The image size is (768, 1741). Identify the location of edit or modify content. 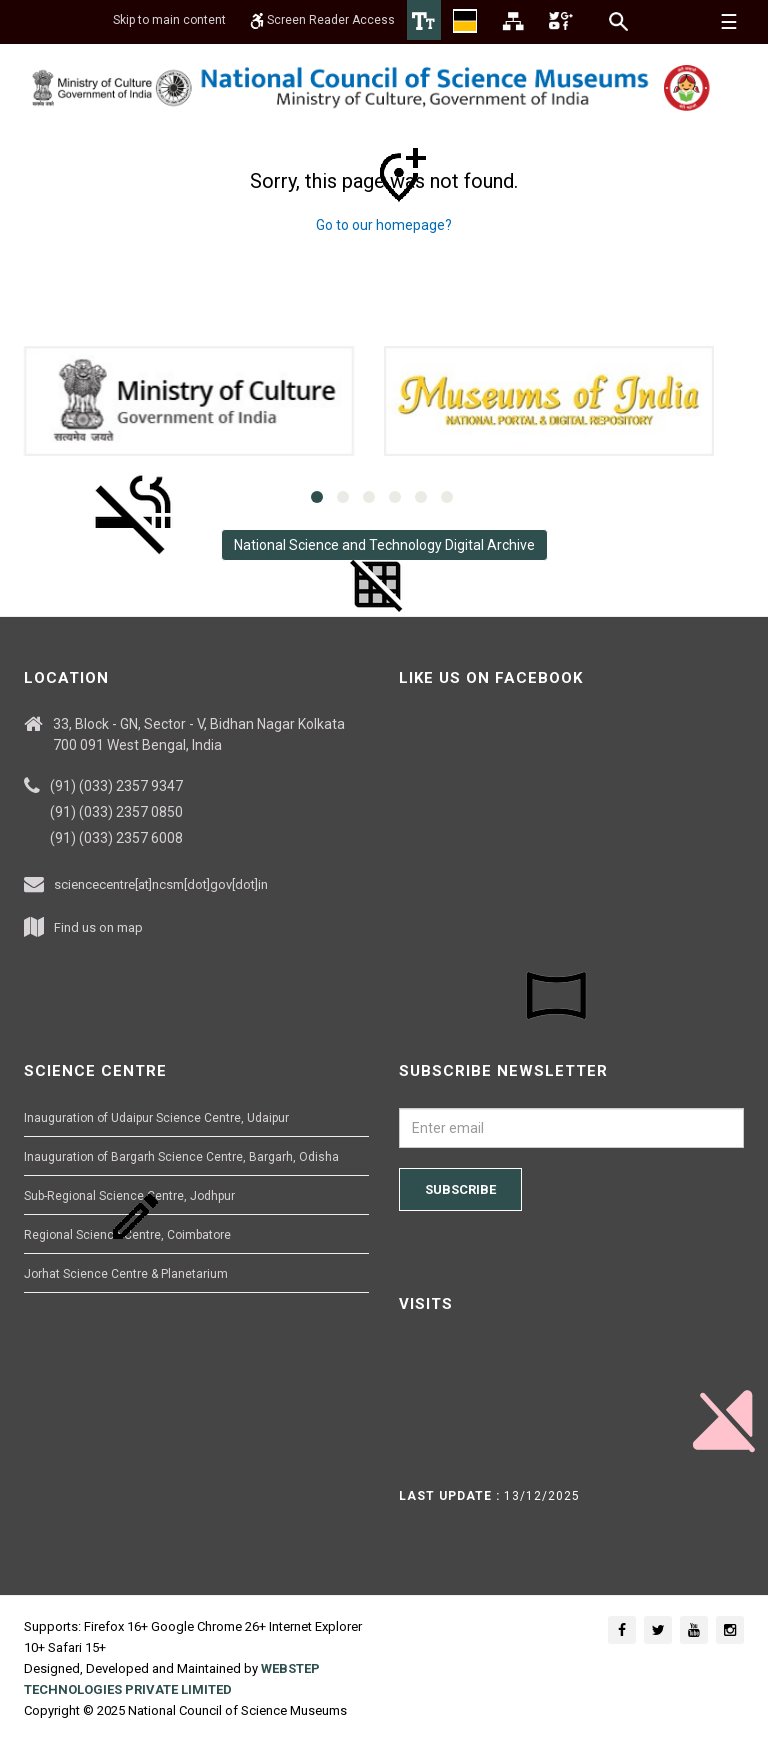
(135, 1216).